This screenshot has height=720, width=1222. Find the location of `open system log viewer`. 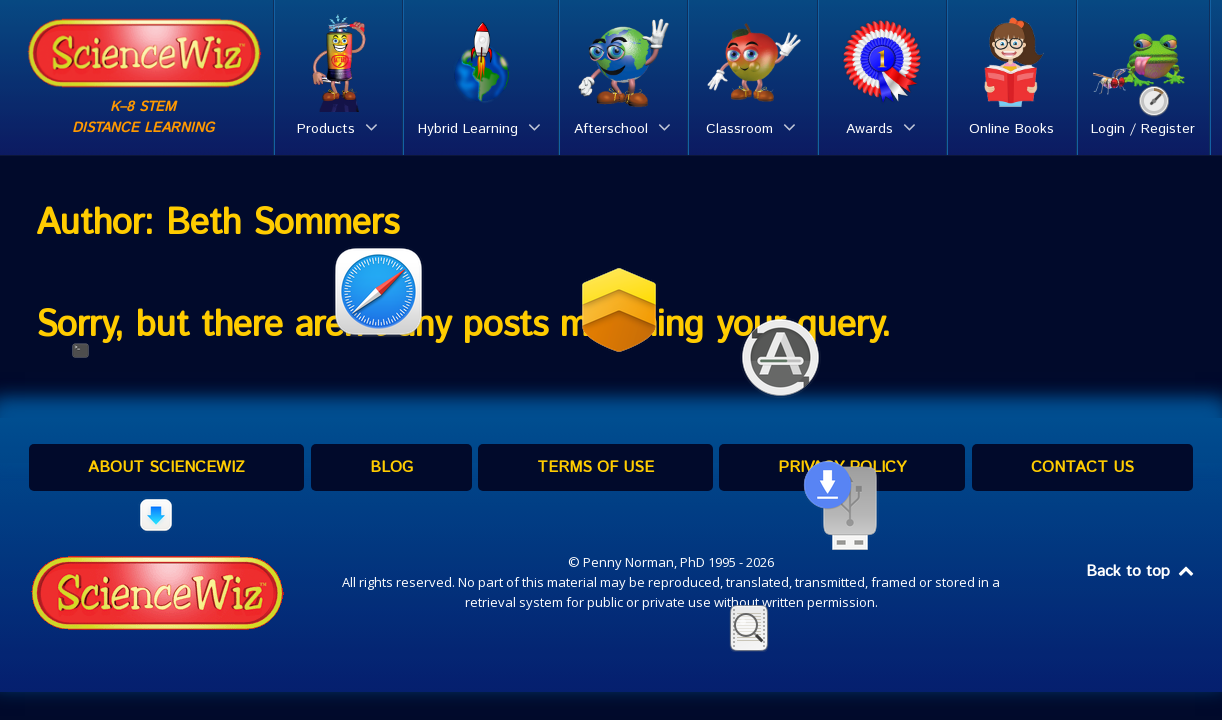

open system log viewer is located at coordinates (749, 628).